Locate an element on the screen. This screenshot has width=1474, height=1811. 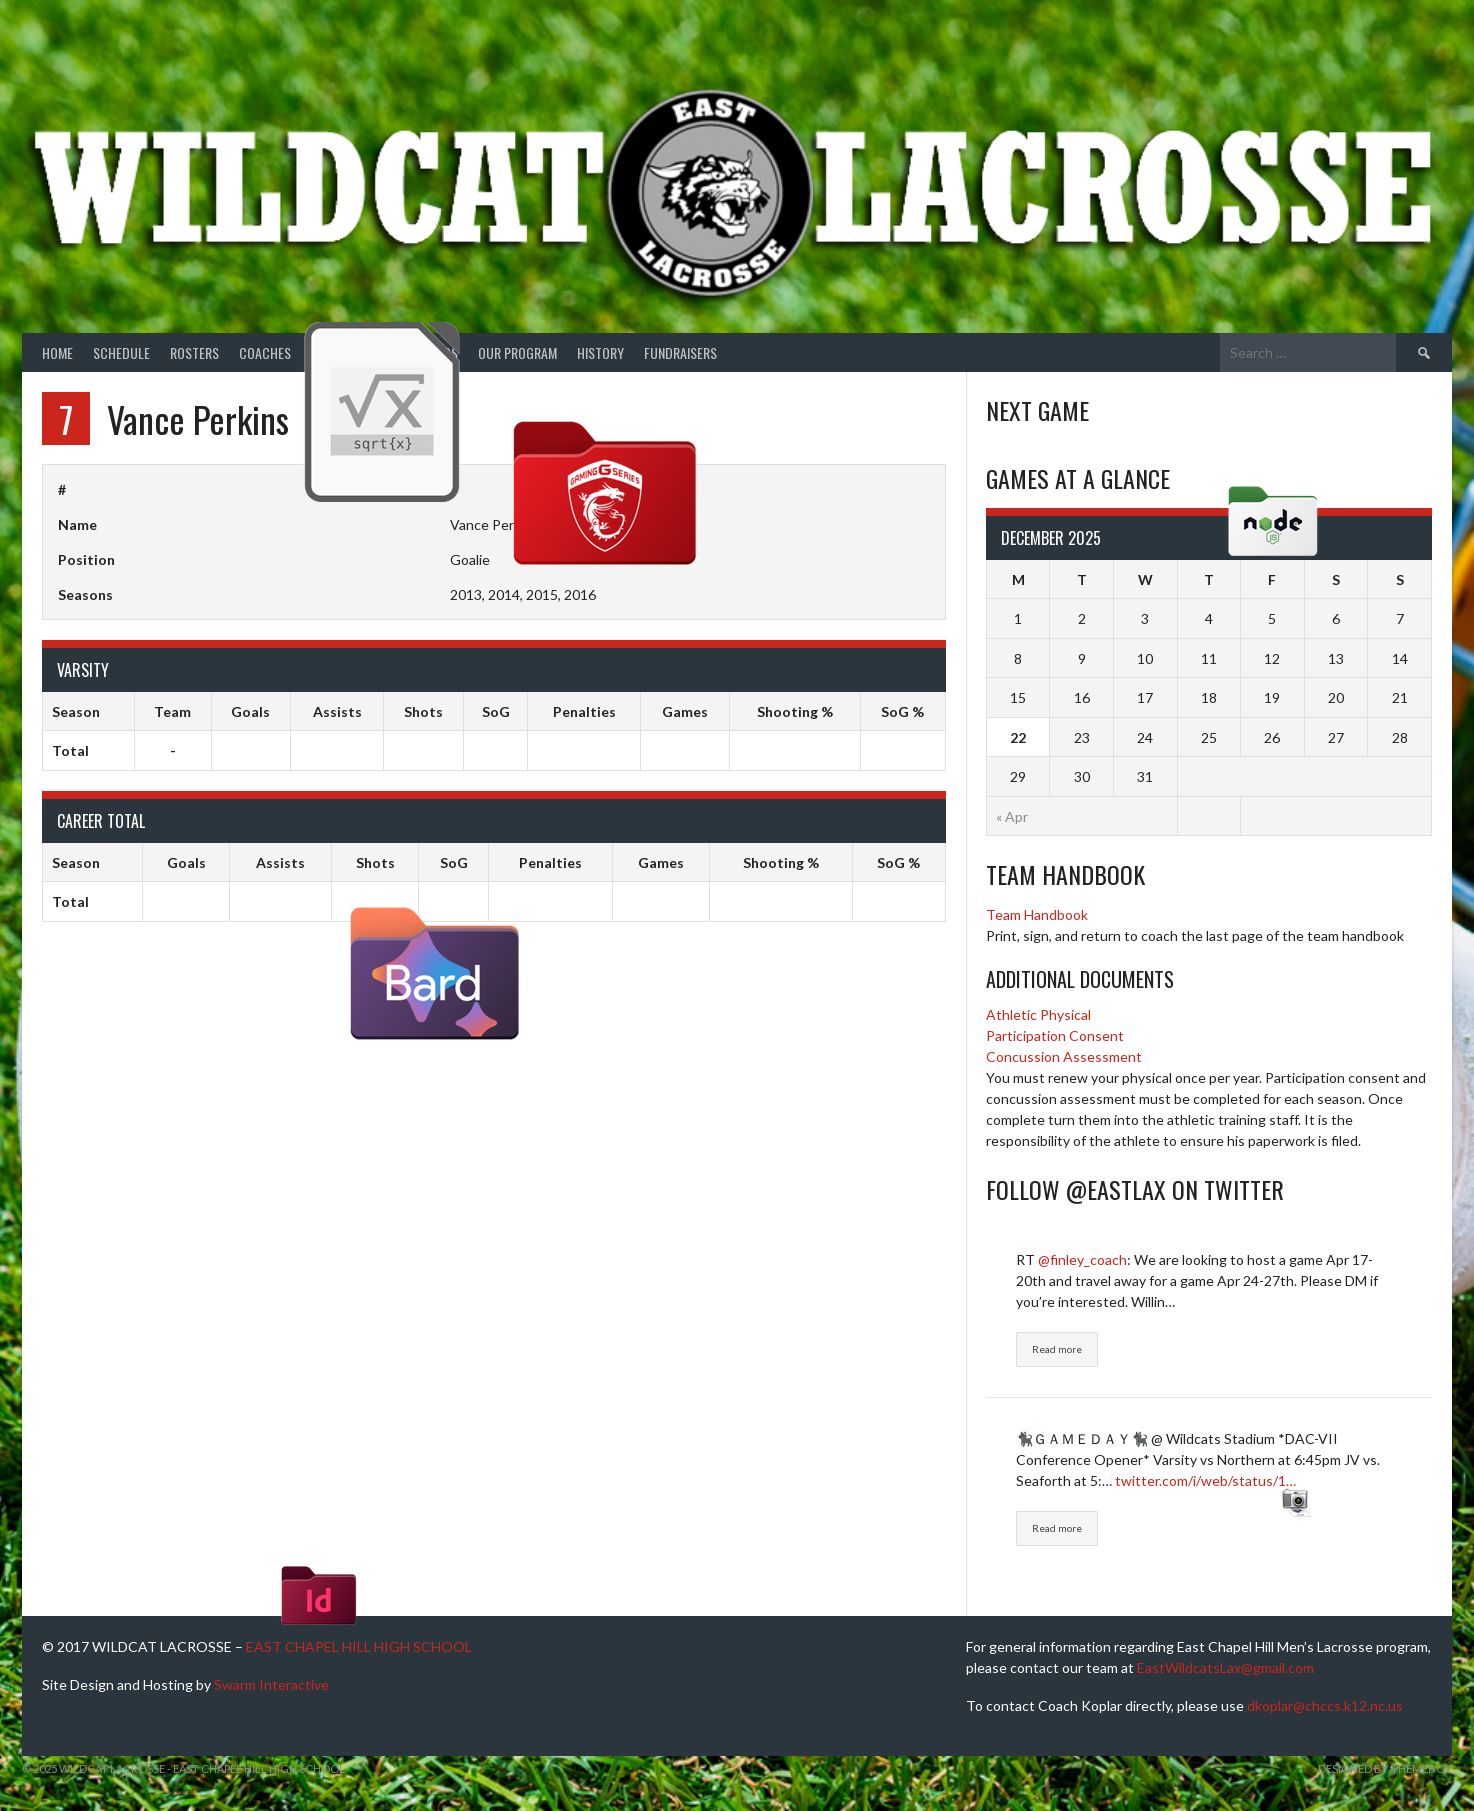
convert scanned images to PDF format is located at coordinates (1295, 1503).